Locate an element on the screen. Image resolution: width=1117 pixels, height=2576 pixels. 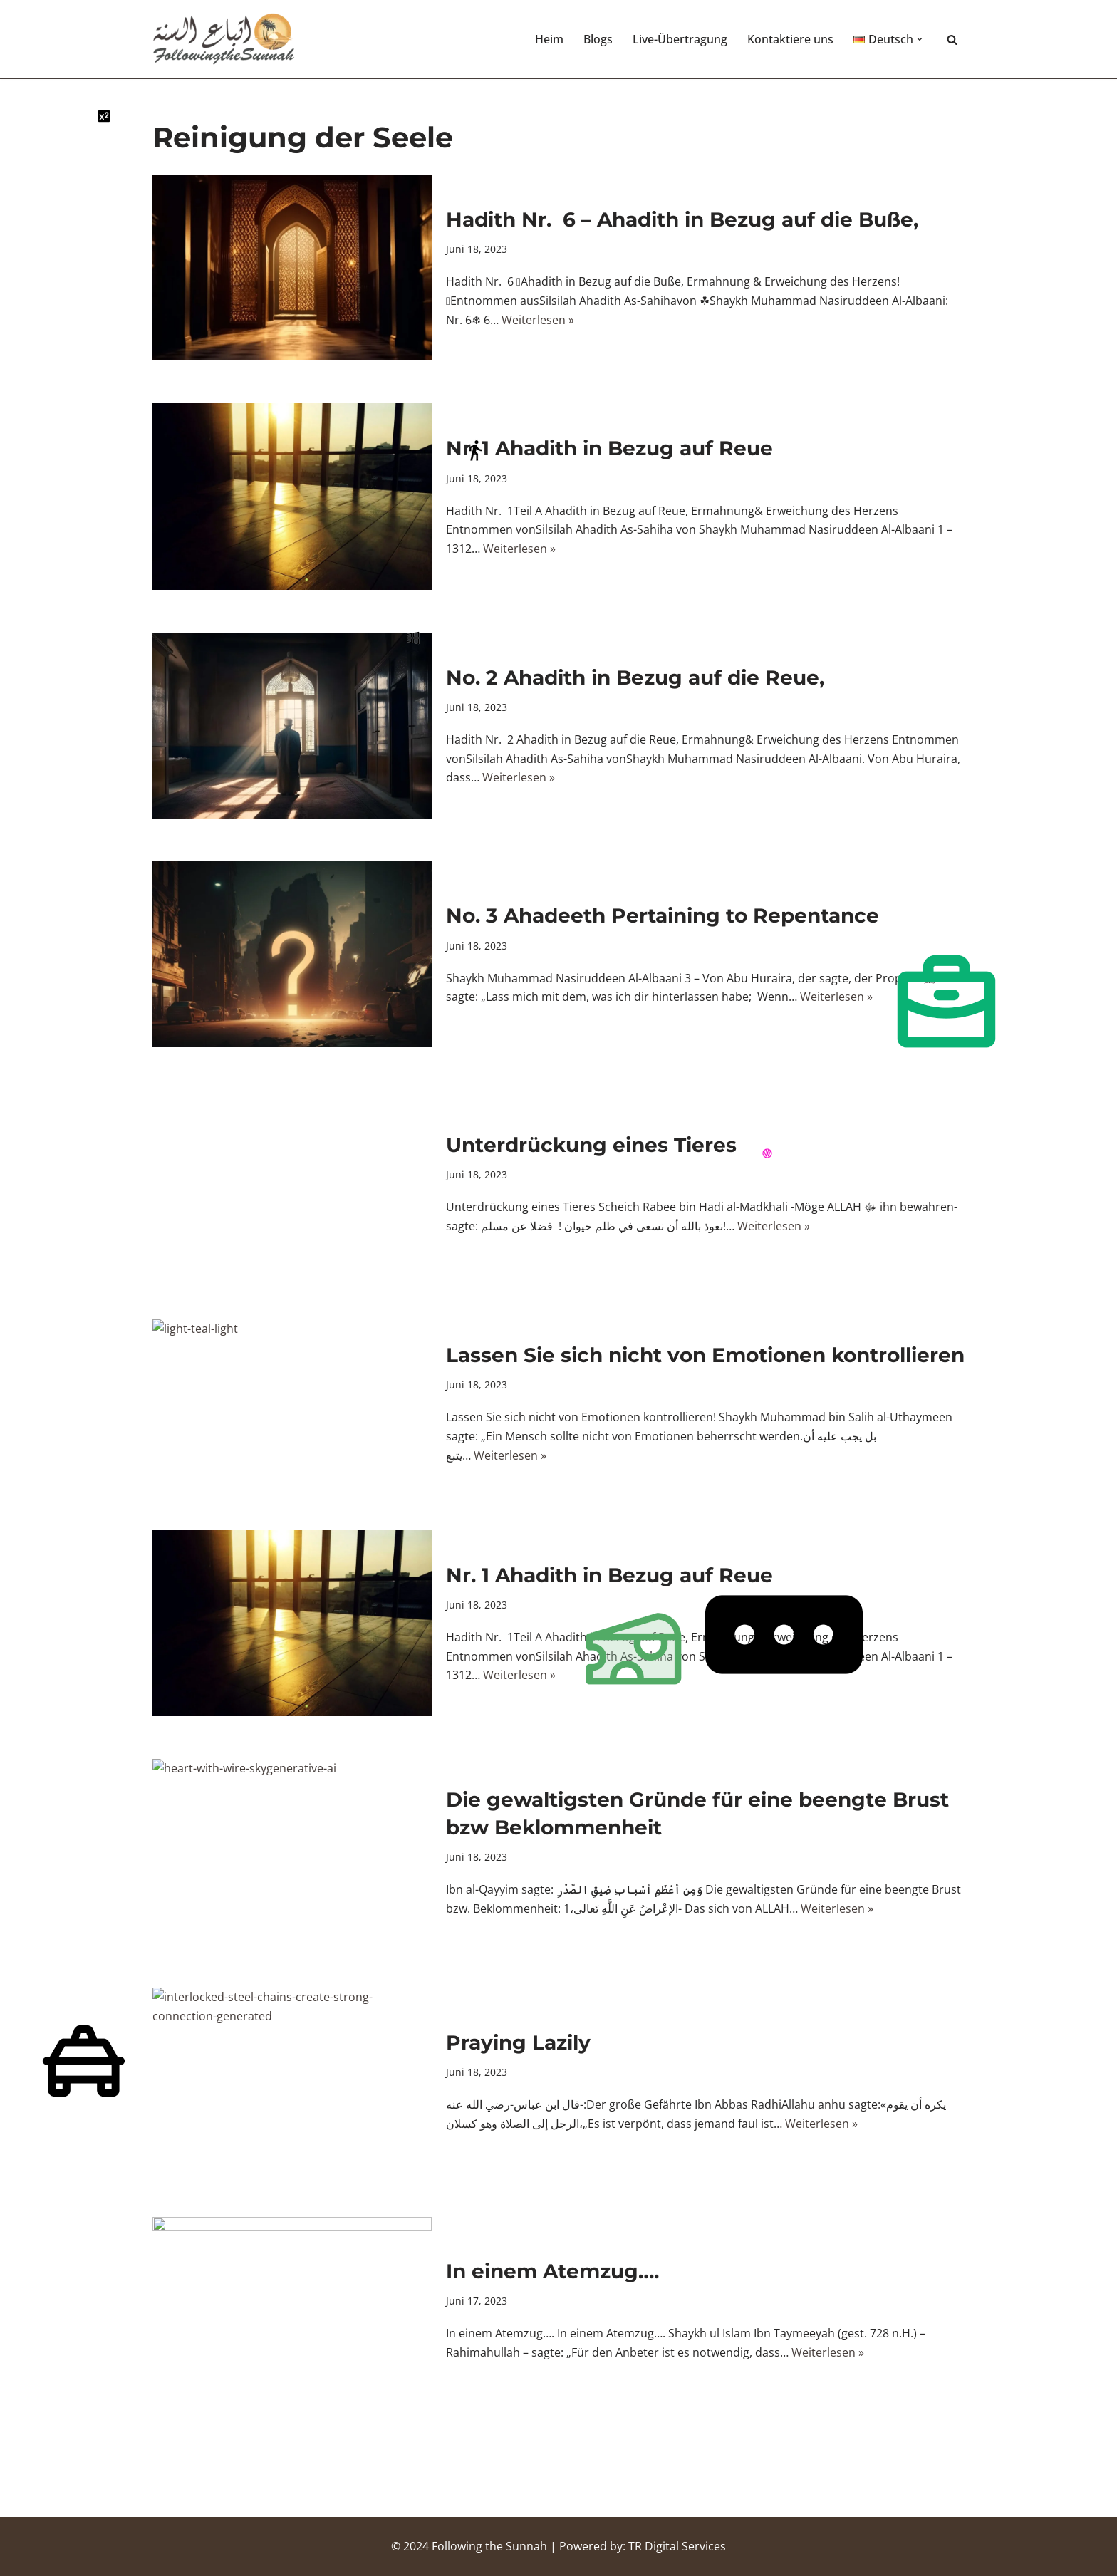
access more options or actions is located at coordinates (784, 1634).